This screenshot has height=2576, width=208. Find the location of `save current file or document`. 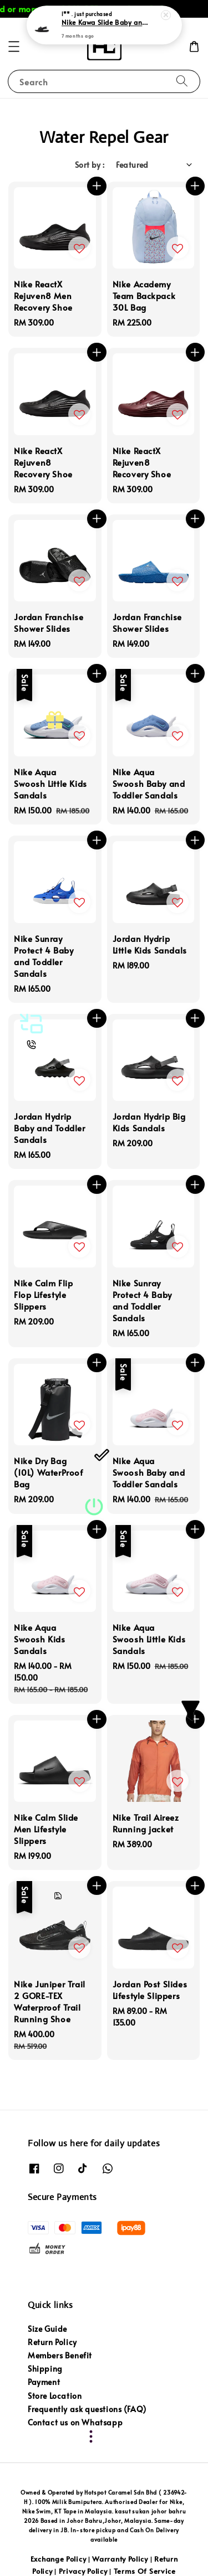

save current file or document is located at coordinates (58, 1895).